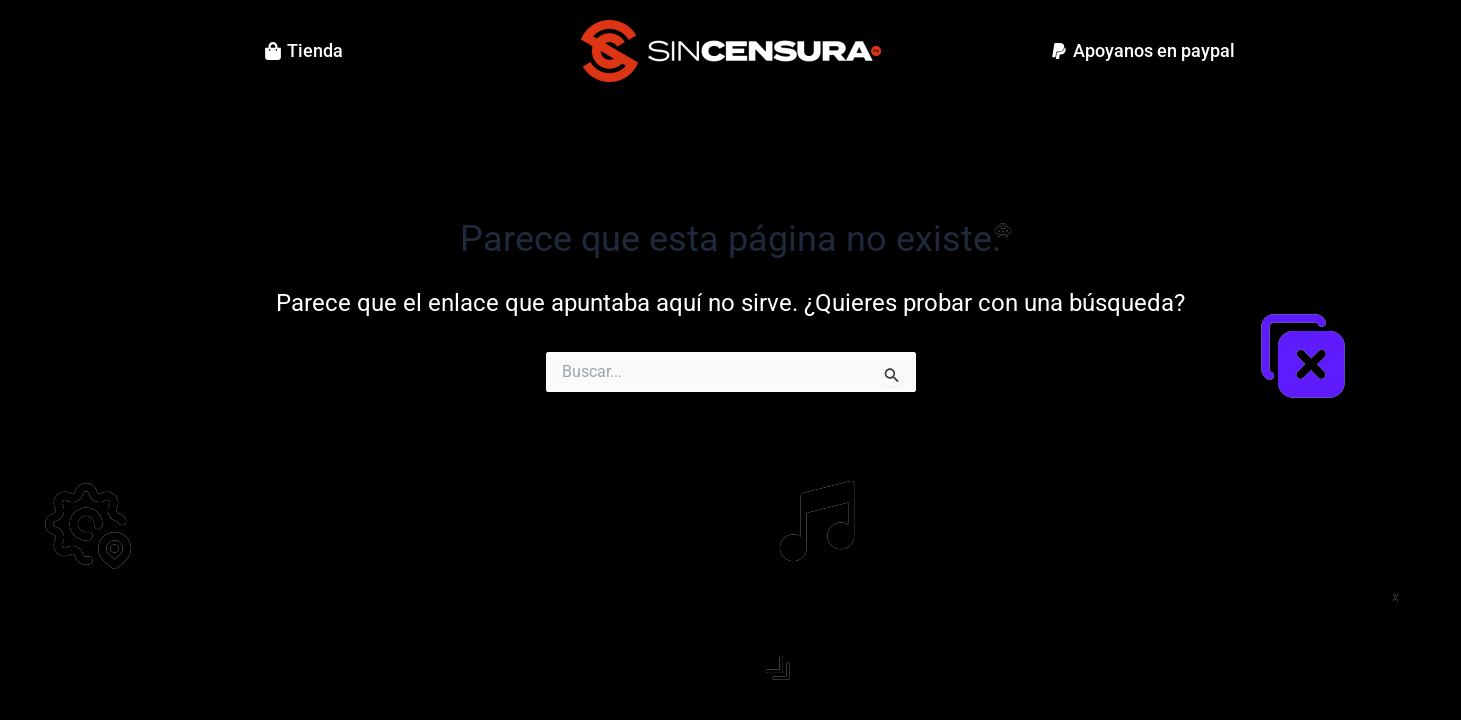 Image resolution: width=1461 pixels, height=720 pixels. What do you see at coordinates (779, 669) in the screenshot?
I see `move or resize toward bottom-right corner` at bounding box center [779, 669].